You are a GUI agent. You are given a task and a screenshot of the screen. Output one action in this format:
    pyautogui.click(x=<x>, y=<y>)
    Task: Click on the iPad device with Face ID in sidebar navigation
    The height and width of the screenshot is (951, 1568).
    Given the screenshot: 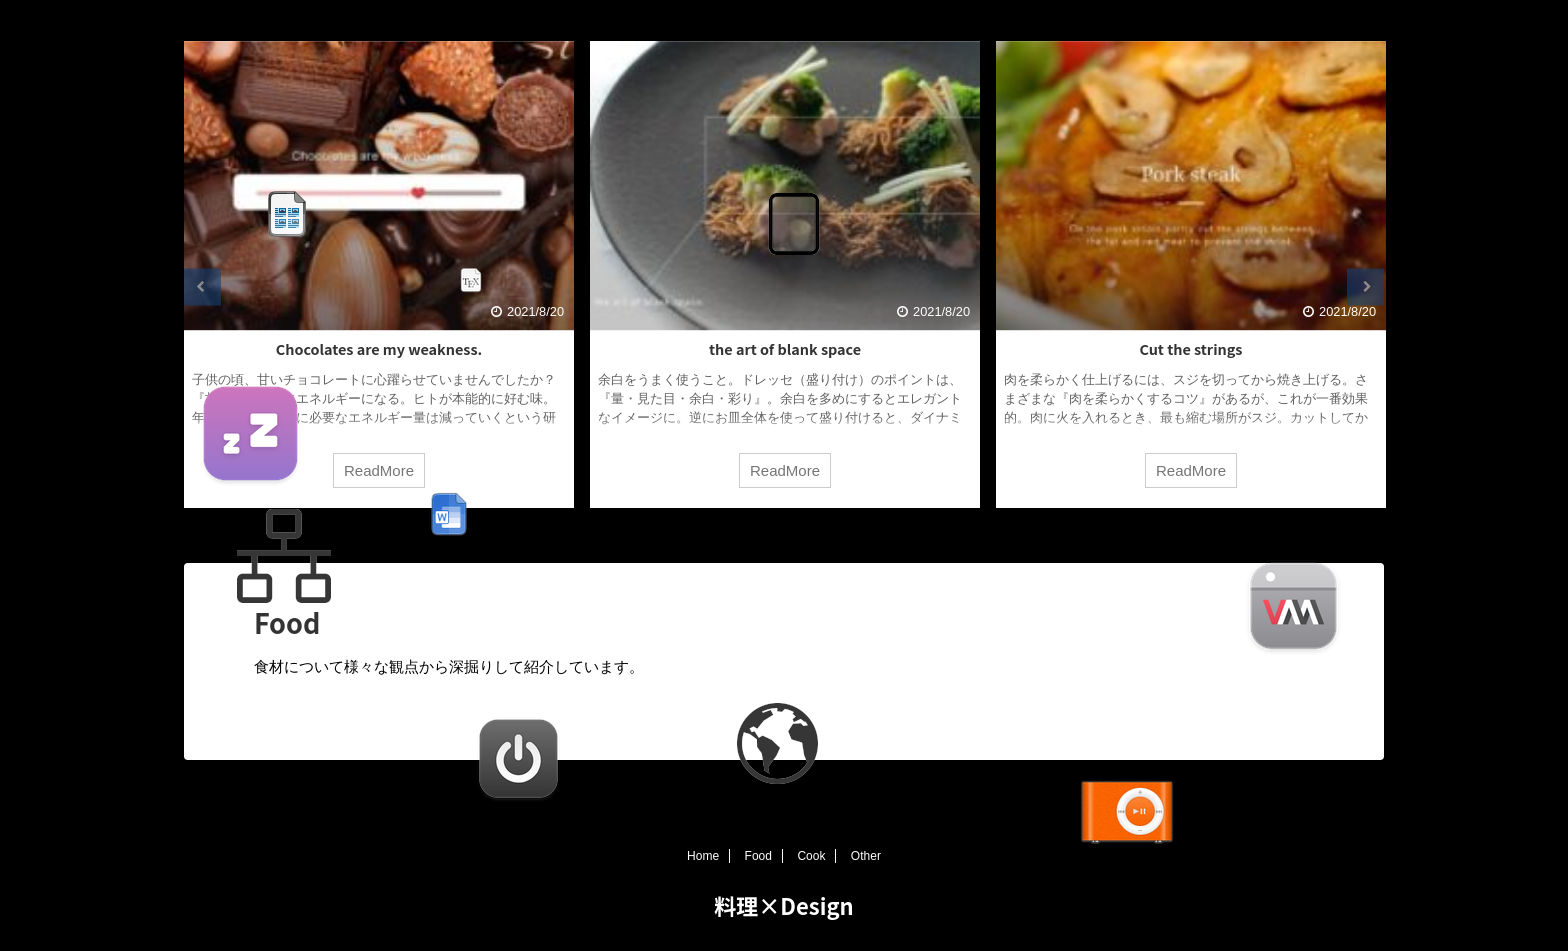 What is the action you would take?
    pyautogui.click(x=794, y=224)
    